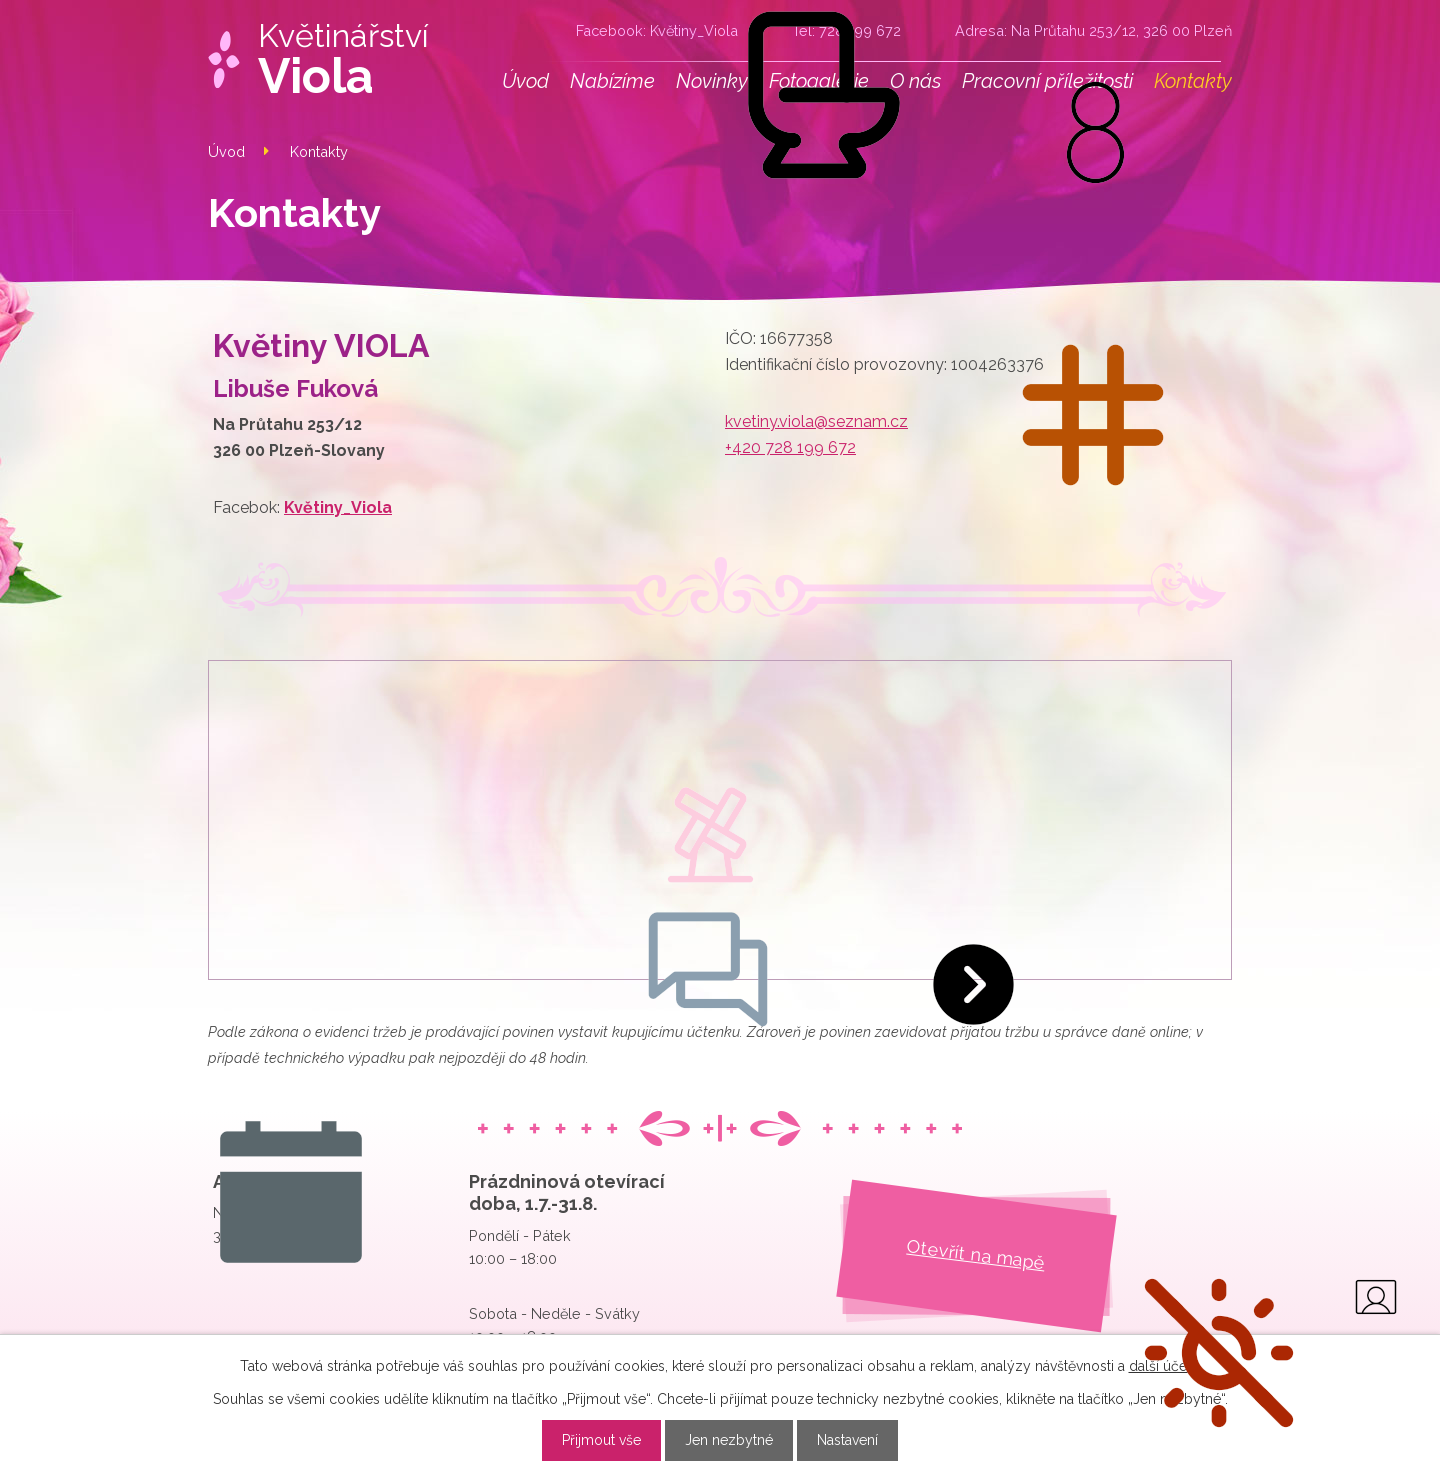  Describe the element at coordinates (1376, 1297) in the screenshot. I see `view user profile` at that location.